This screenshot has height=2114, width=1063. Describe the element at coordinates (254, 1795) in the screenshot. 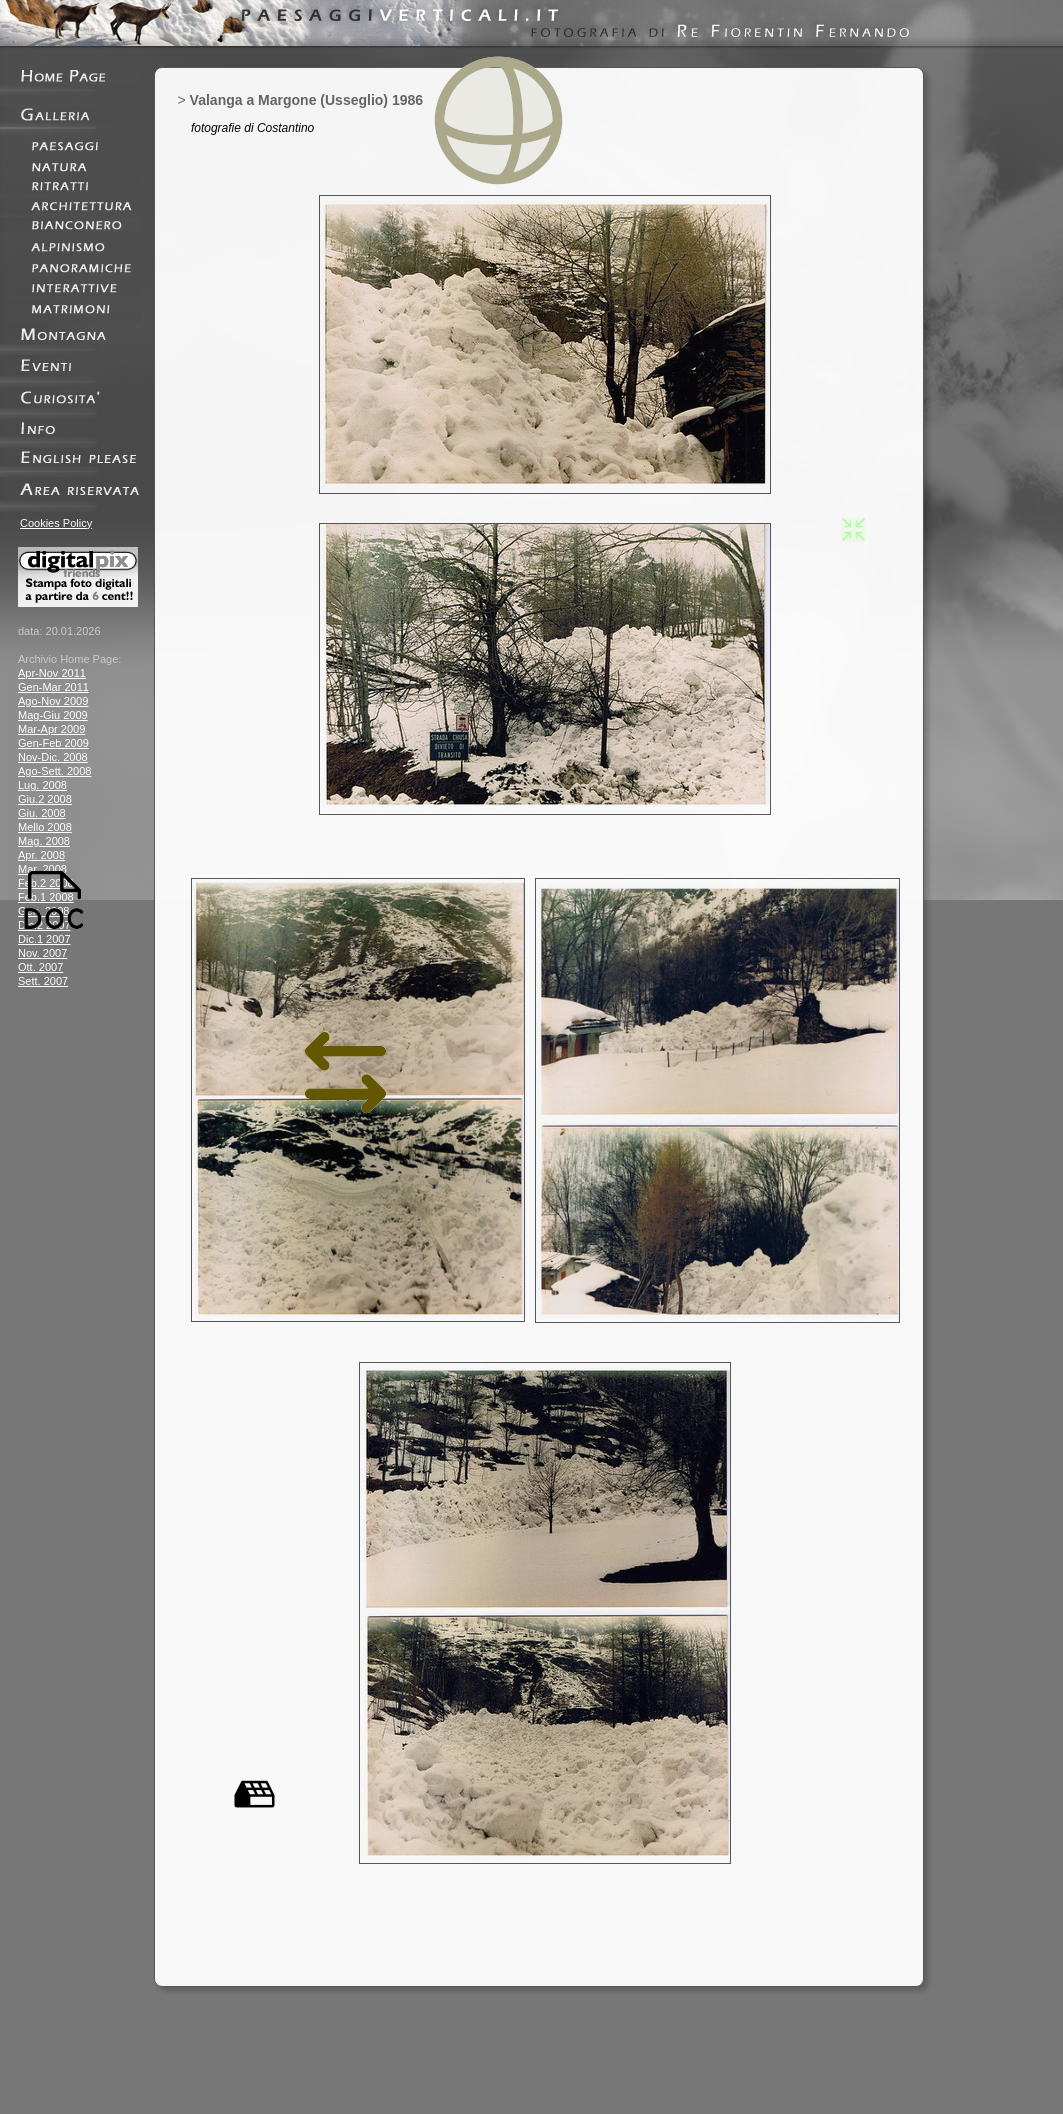

I see `access solar panel settings` at that location.